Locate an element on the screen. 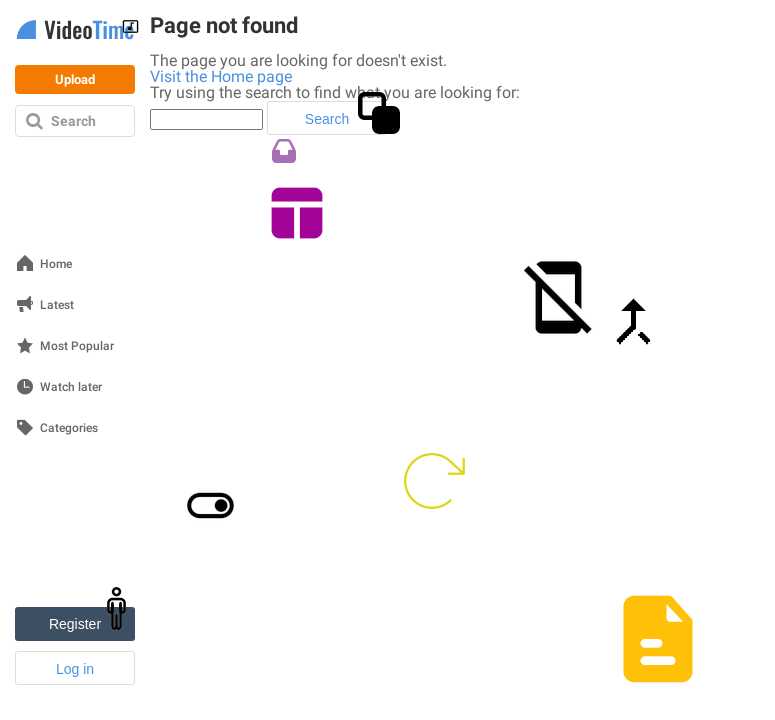  view male user profile is located at coordinates (116, 608).